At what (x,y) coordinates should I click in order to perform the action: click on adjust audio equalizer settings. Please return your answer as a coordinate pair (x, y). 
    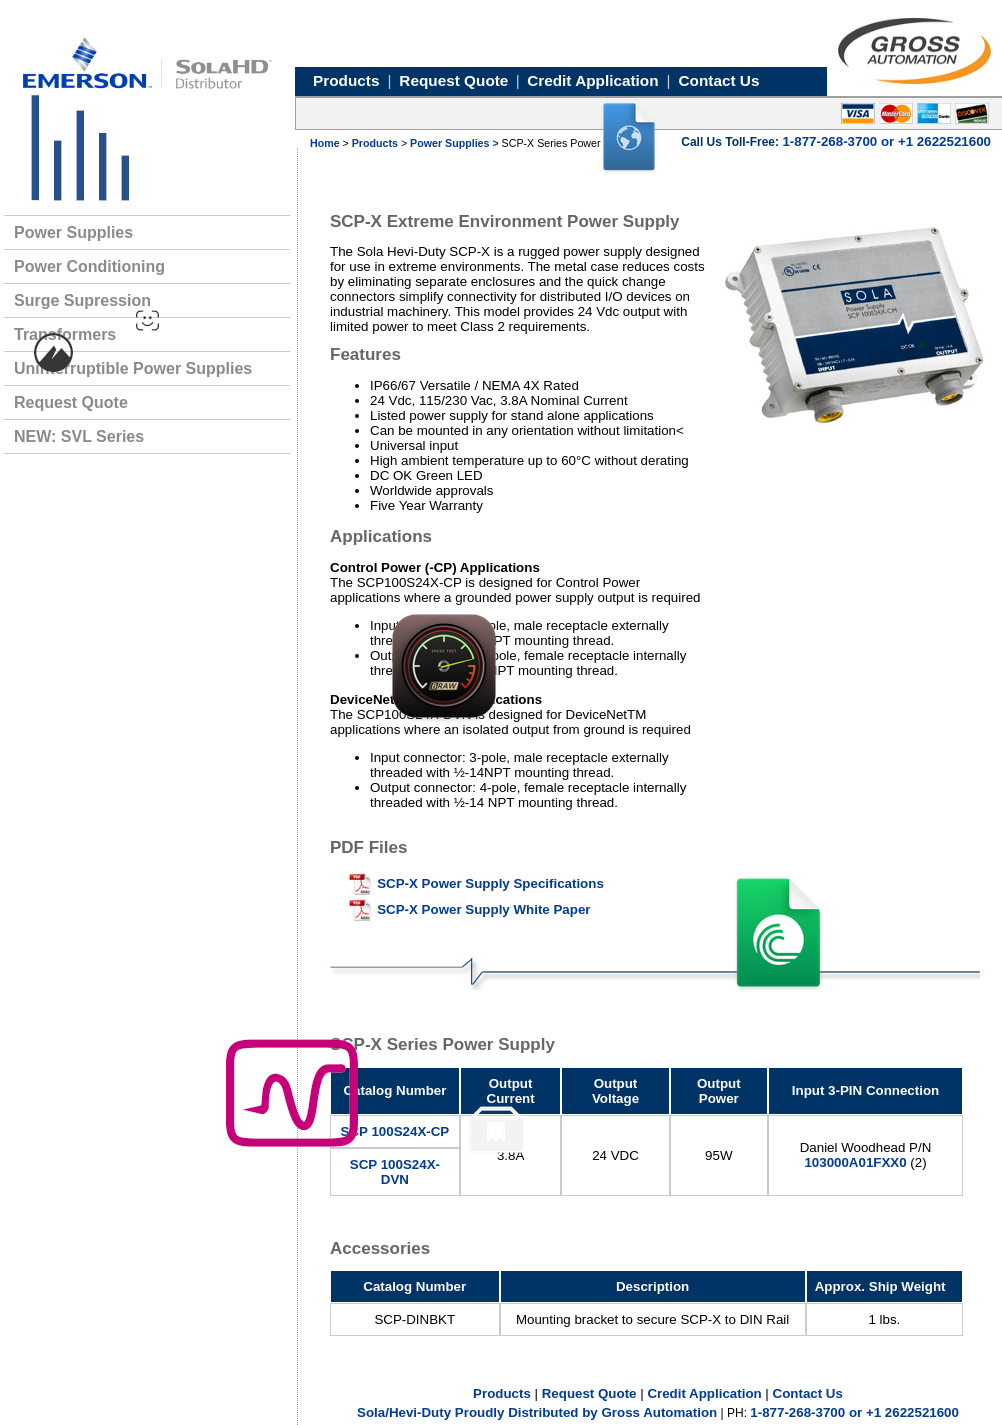
    Looking at the image, I should click on (84, 148).